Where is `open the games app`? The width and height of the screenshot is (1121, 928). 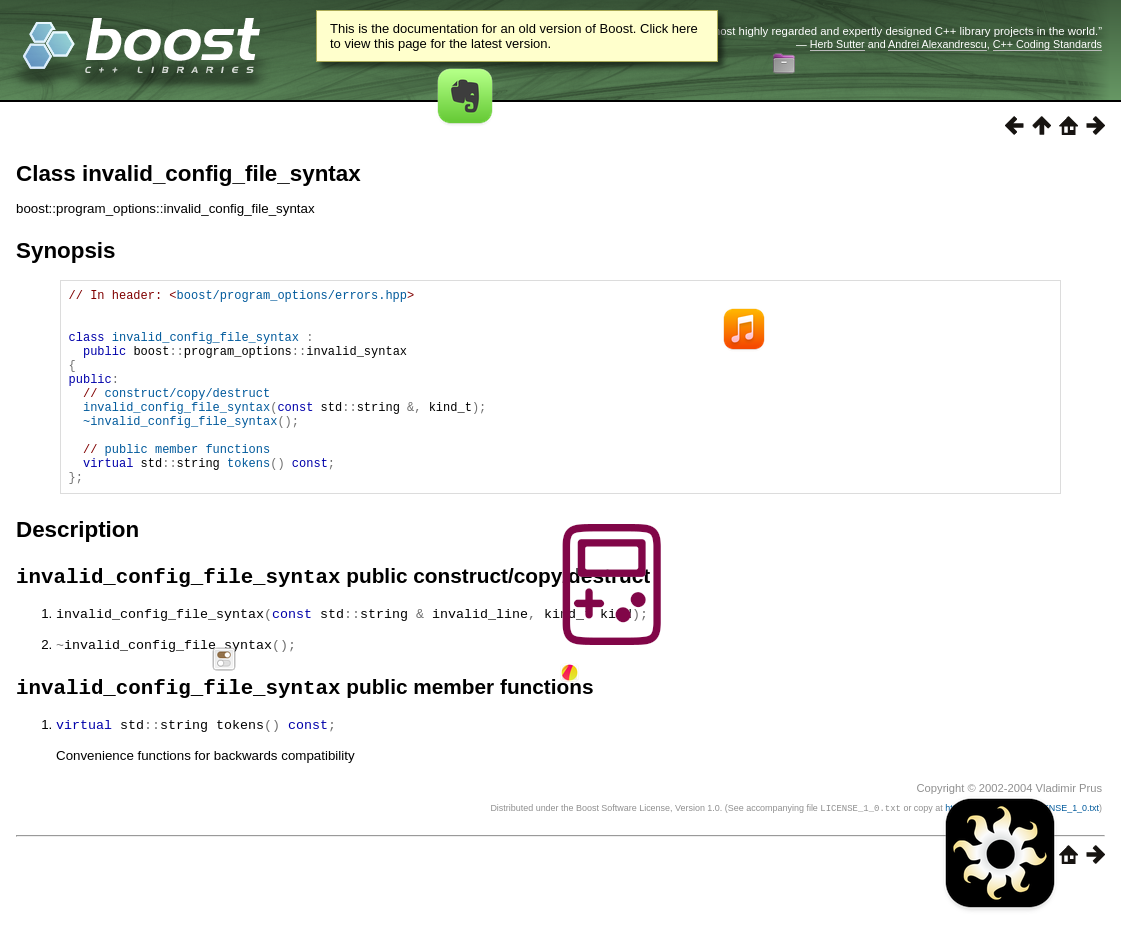
open the games app is located at coordinates (615, 584).